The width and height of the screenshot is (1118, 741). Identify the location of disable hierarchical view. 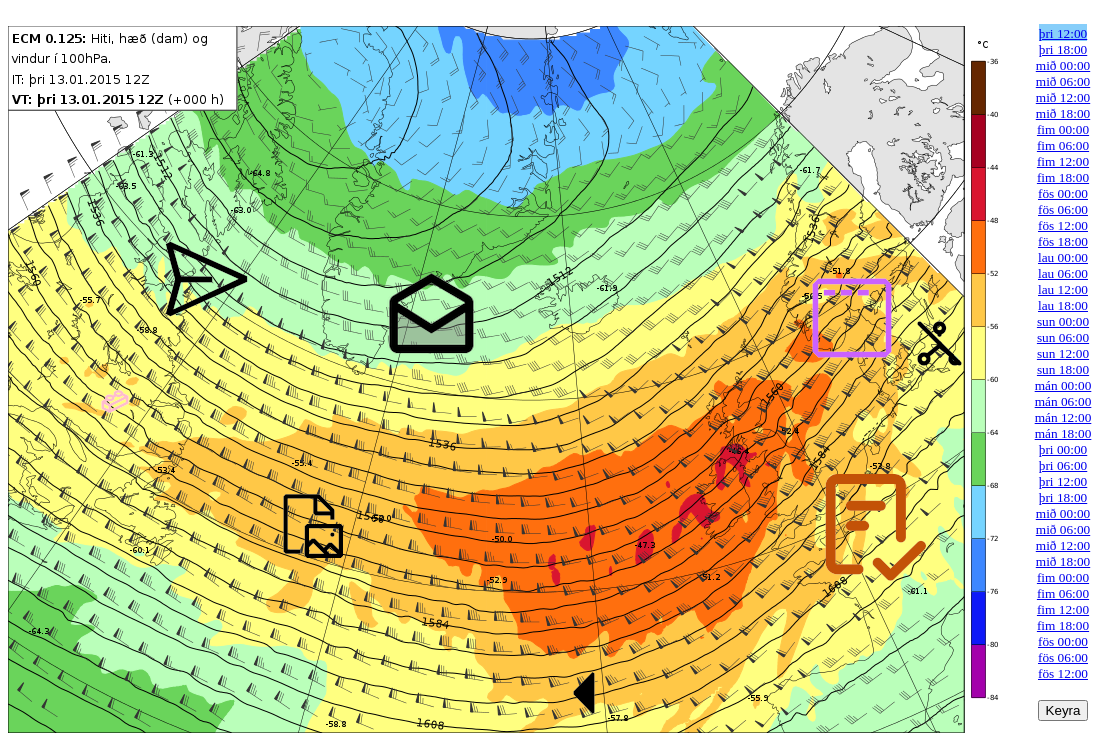
(939, 343).